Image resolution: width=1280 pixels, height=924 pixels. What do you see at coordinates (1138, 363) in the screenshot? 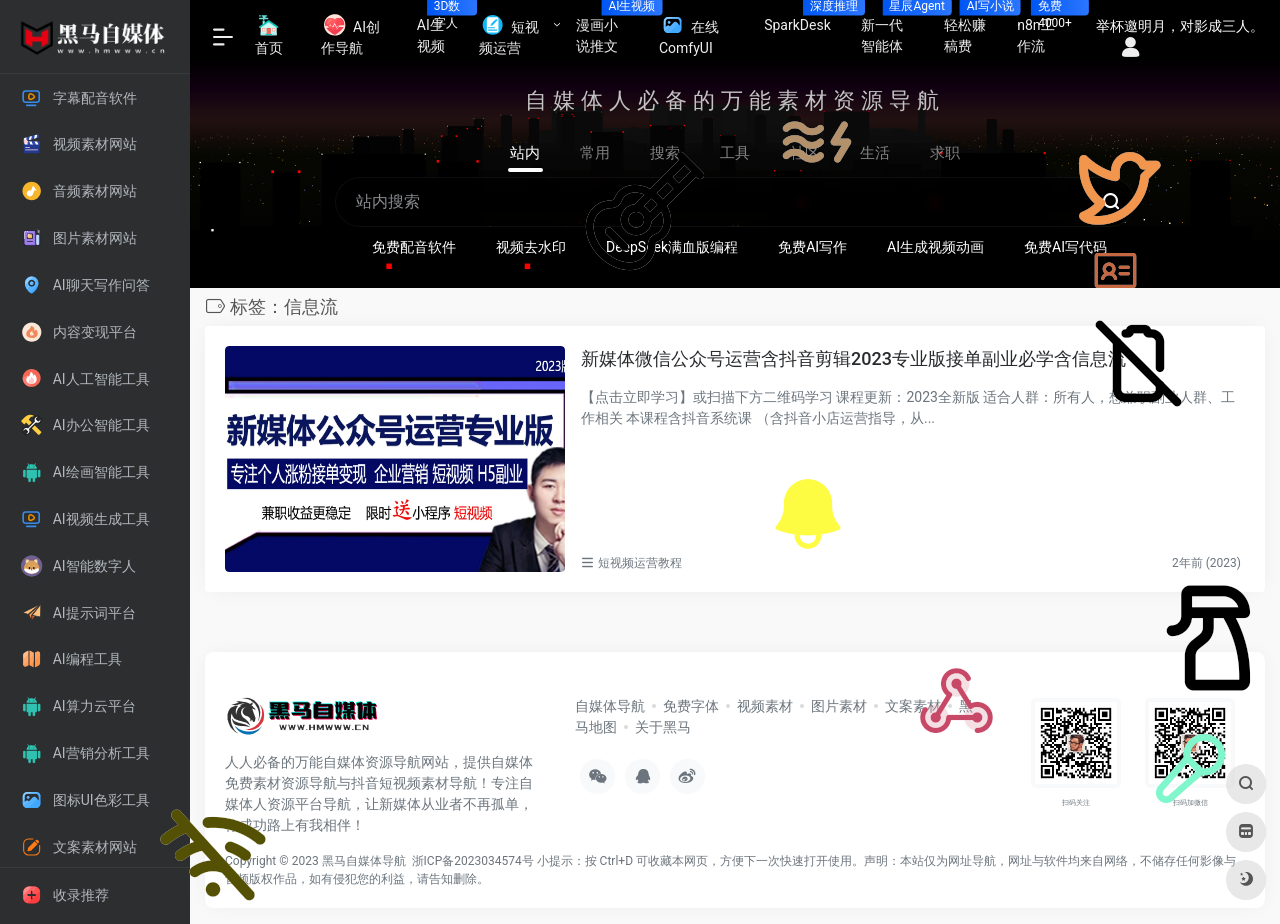
I see `battery unavailable or disabled` at bounding box center [1138, 363].